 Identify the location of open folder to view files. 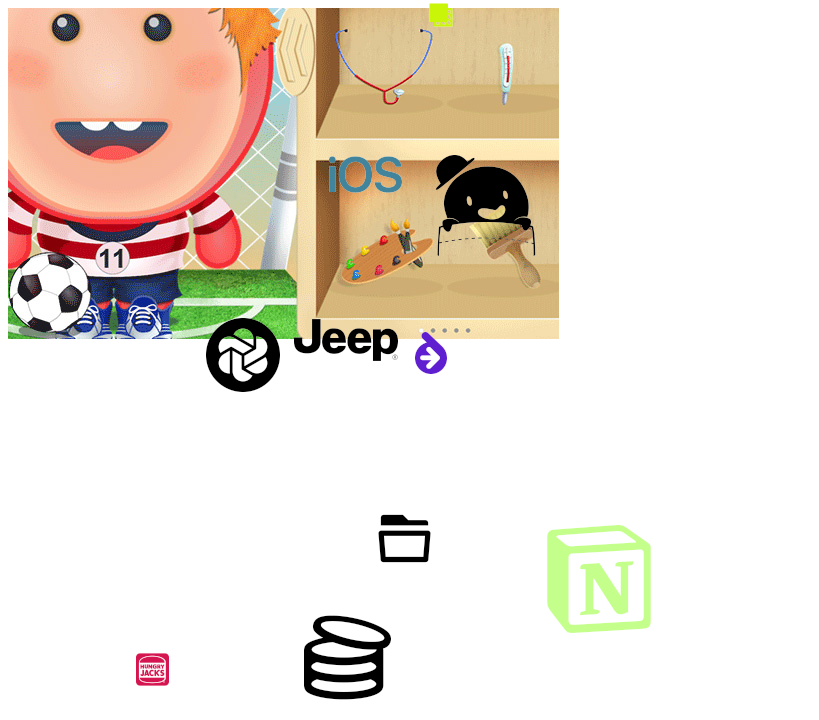
(404, 538).